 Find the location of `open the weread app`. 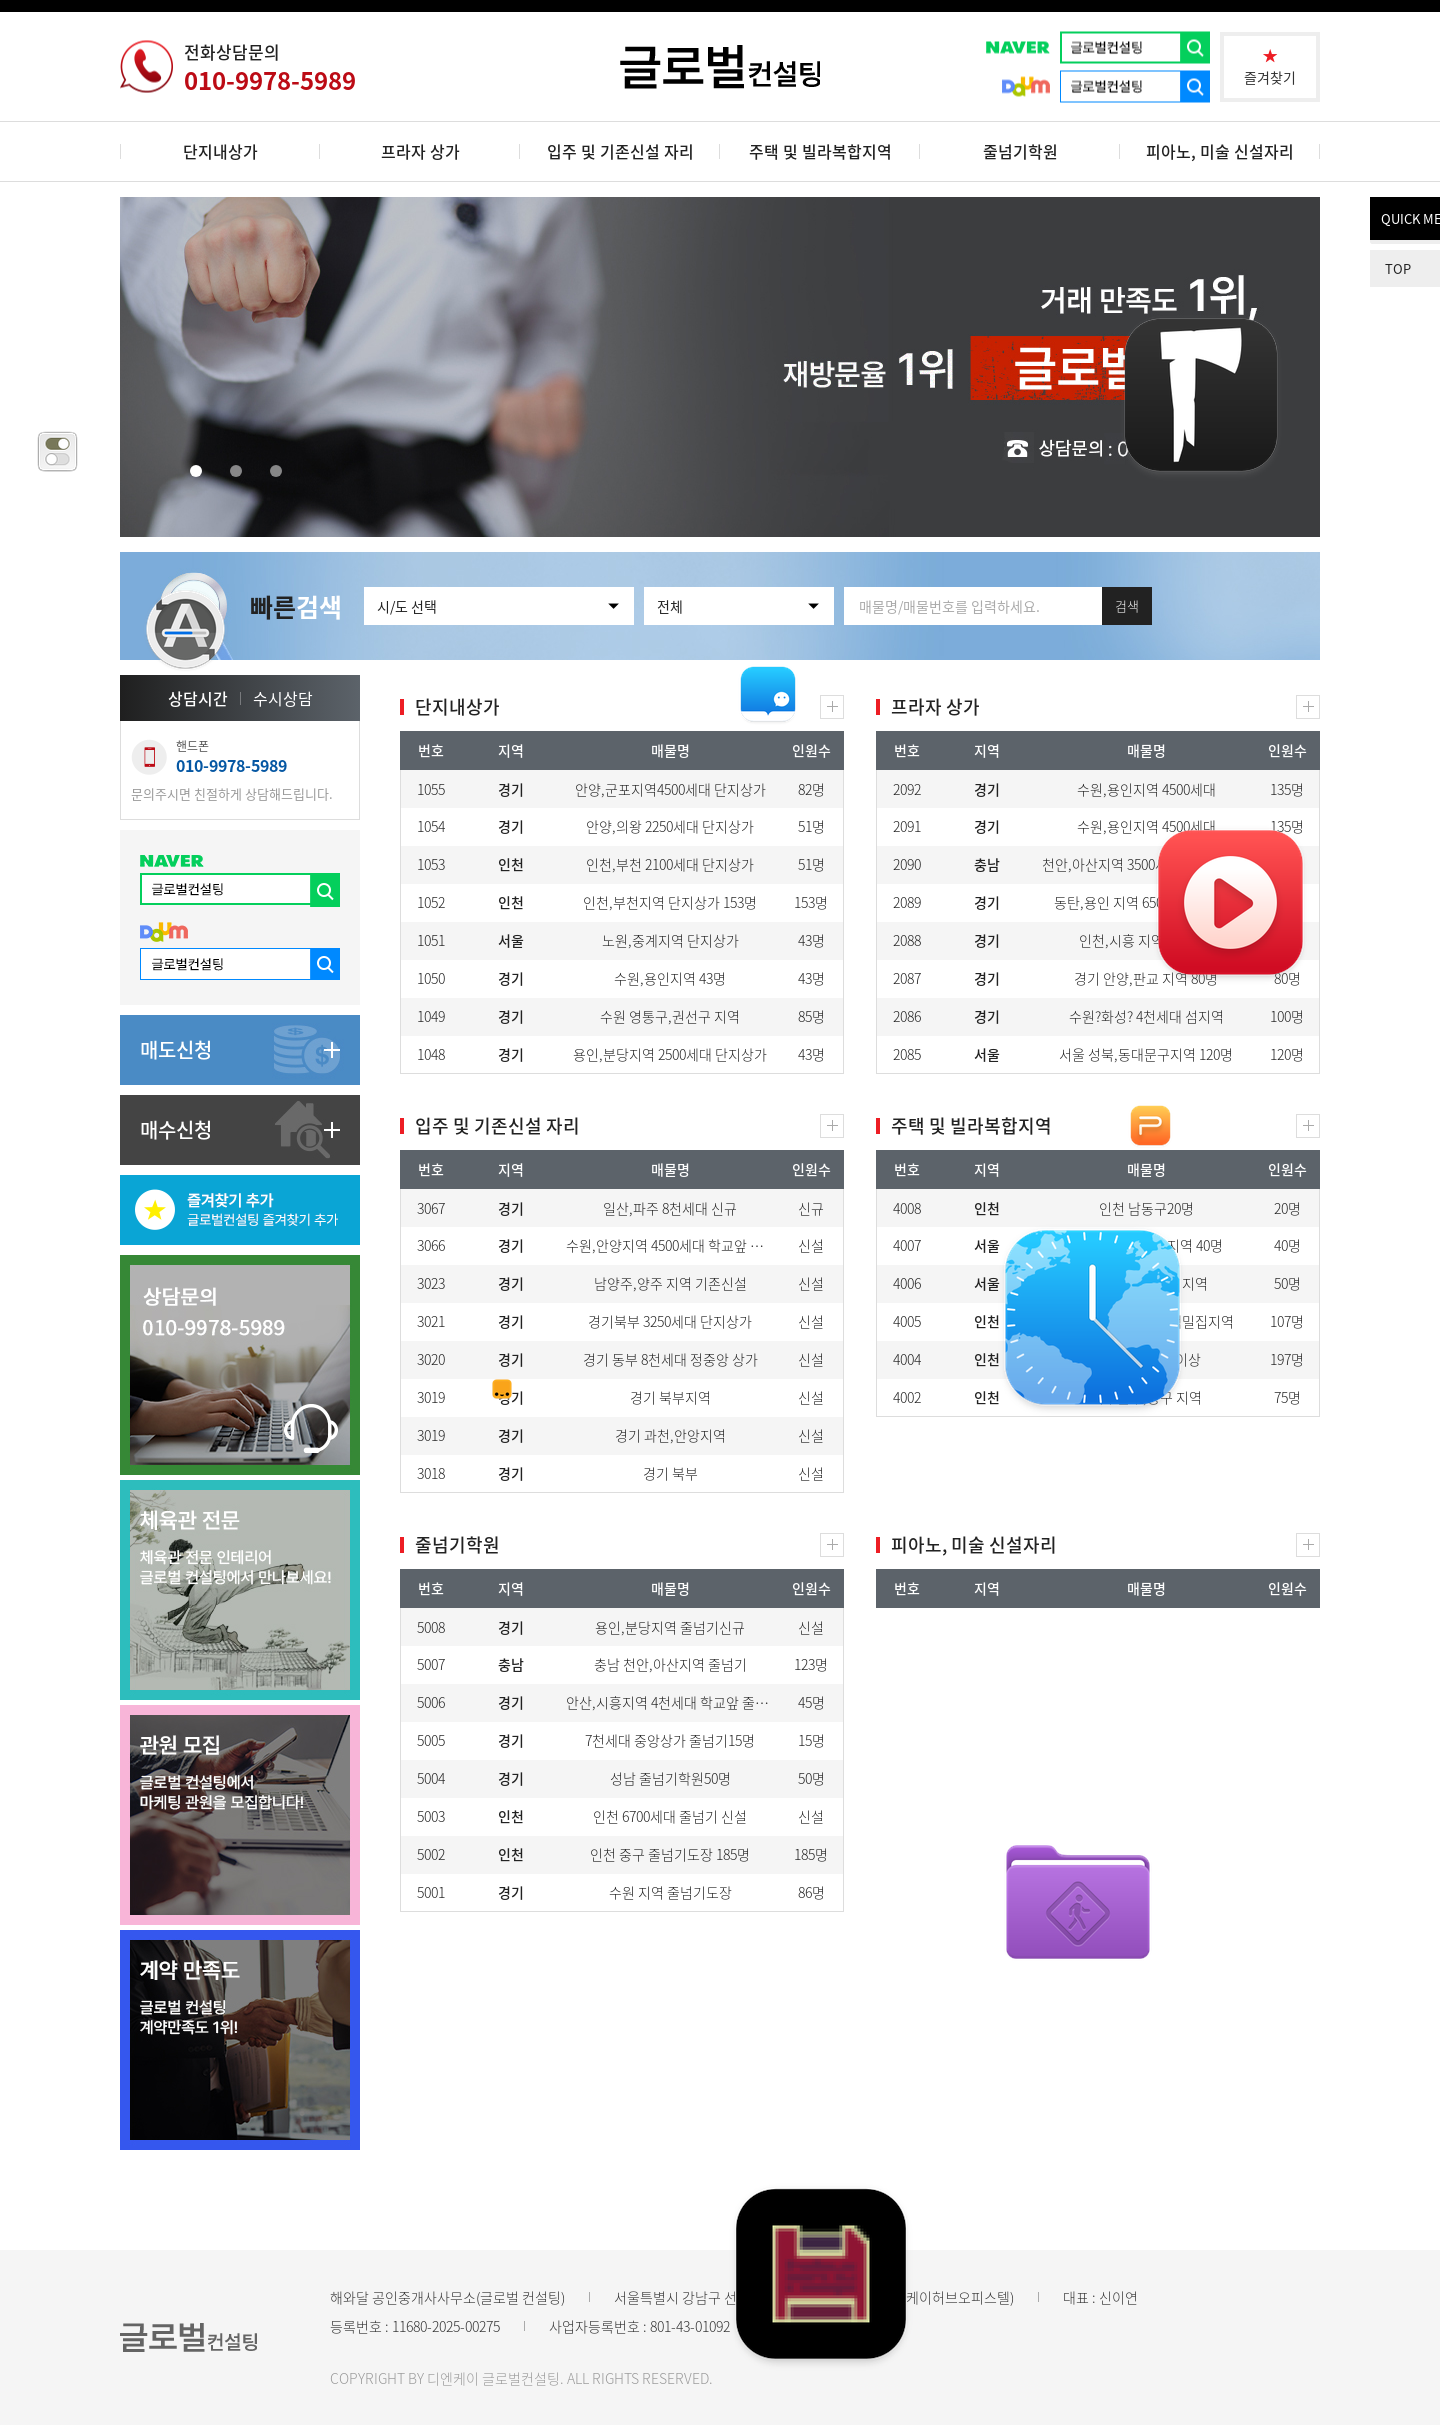

open the weread app is located at coordinates (768, 694).